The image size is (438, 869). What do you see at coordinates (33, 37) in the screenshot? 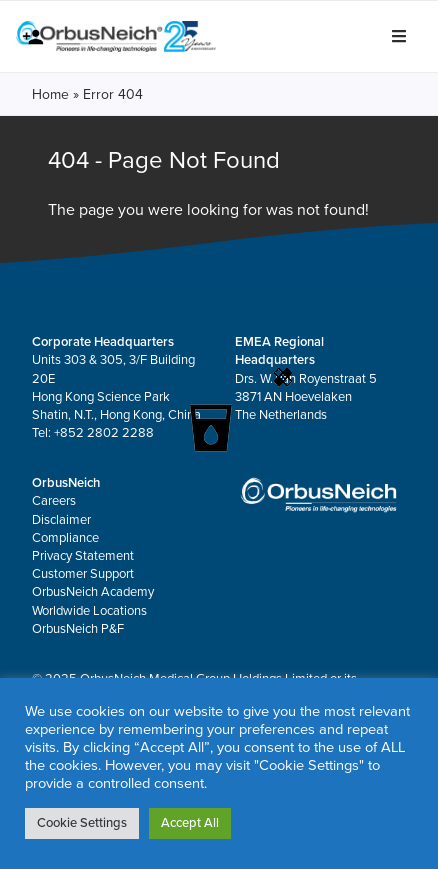
I see `add a new contact` at bounding box center [33, 37].